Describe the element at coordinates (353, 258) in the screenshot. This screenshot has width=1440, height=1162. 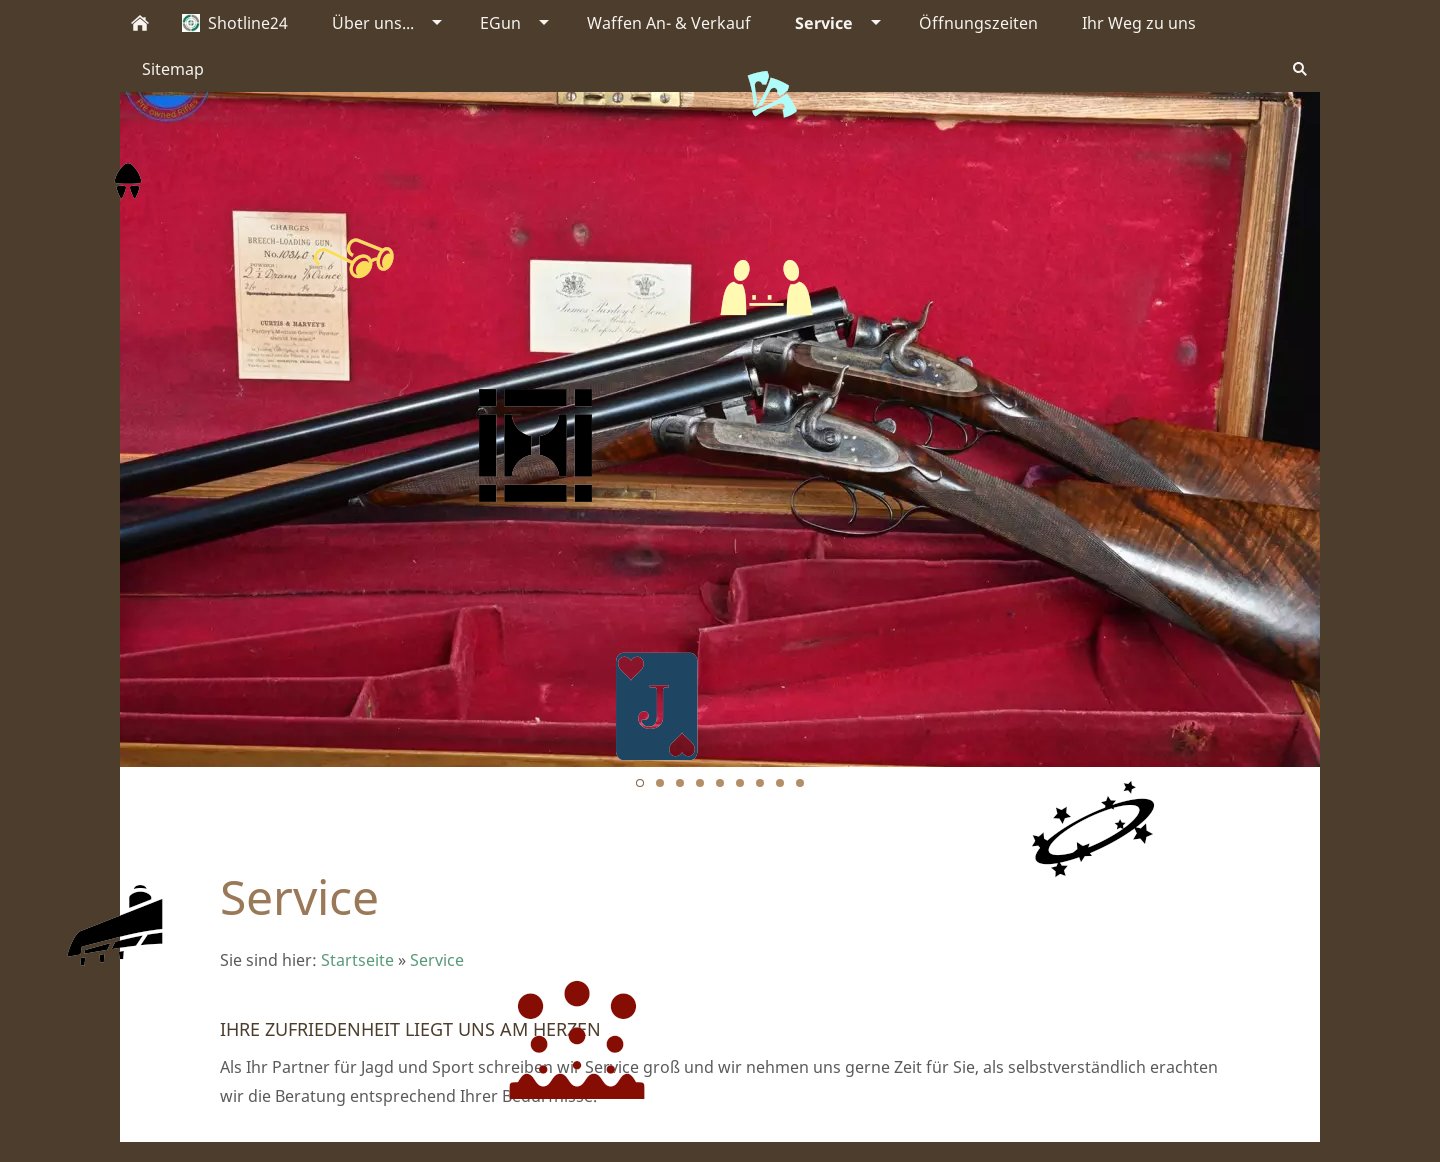
I see `toggle reading mode or accessibility features` at that location.